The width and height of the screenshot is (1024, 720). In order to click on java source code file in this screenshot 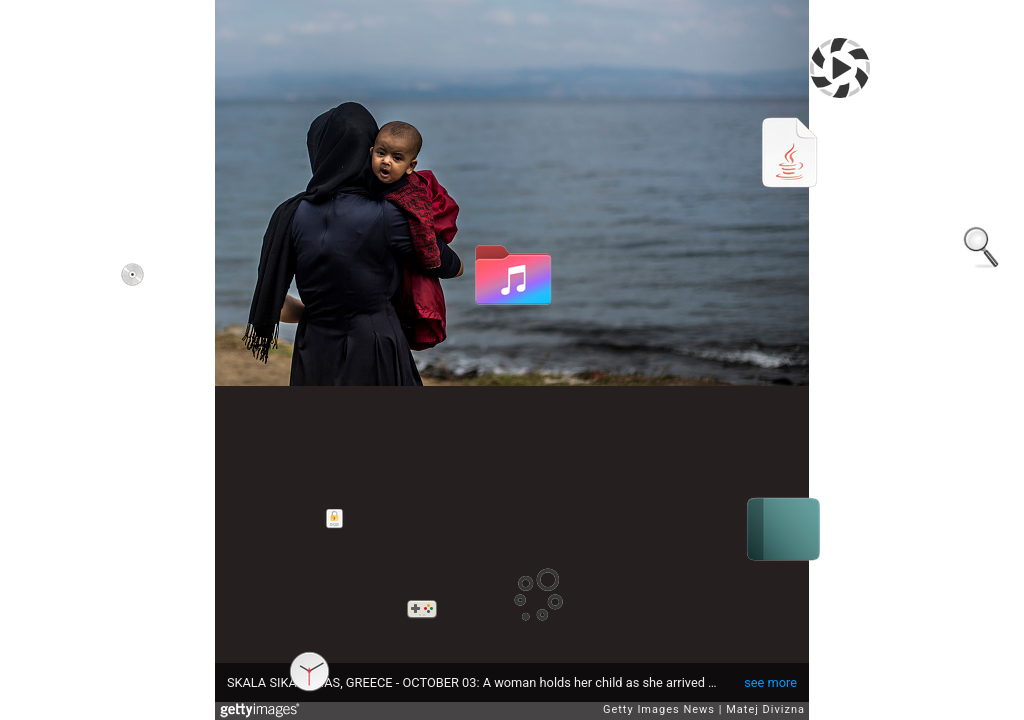, I will do `click(789, 152)`.